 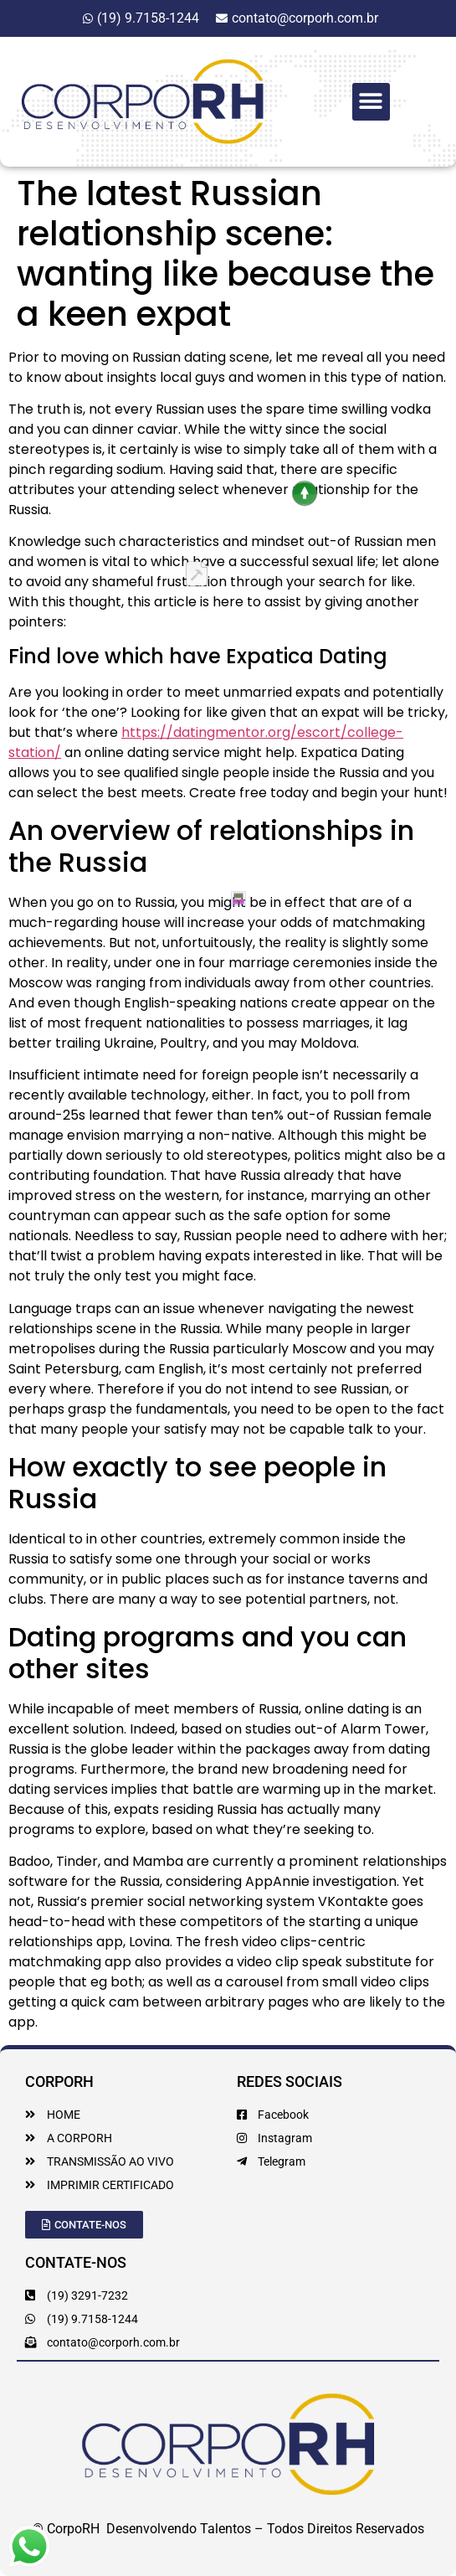 I want to click on indicates a CMake configuration file, so click(x=197, y=574).